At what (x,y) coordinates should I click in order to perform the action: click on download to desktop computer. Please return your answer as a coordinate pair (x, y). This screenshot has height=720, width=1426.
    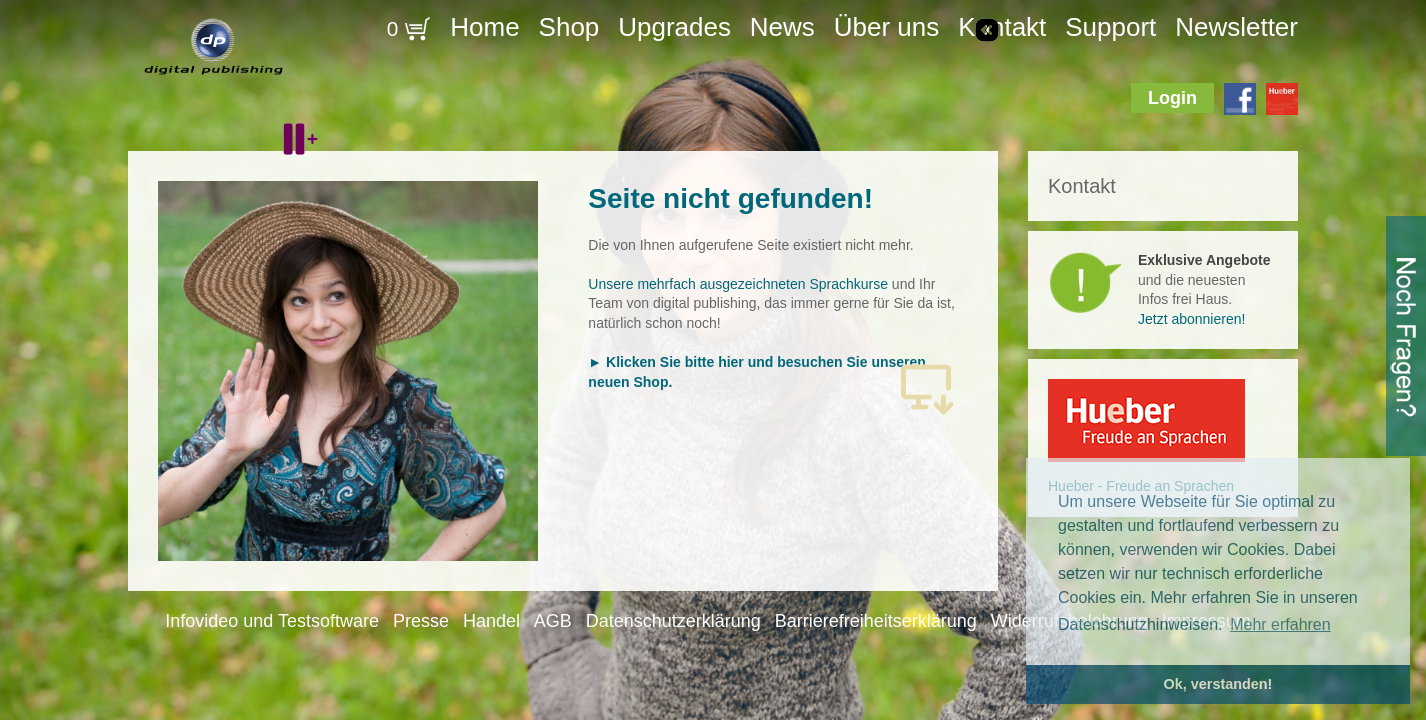
    Looking at the image, I should click on (926, 387).